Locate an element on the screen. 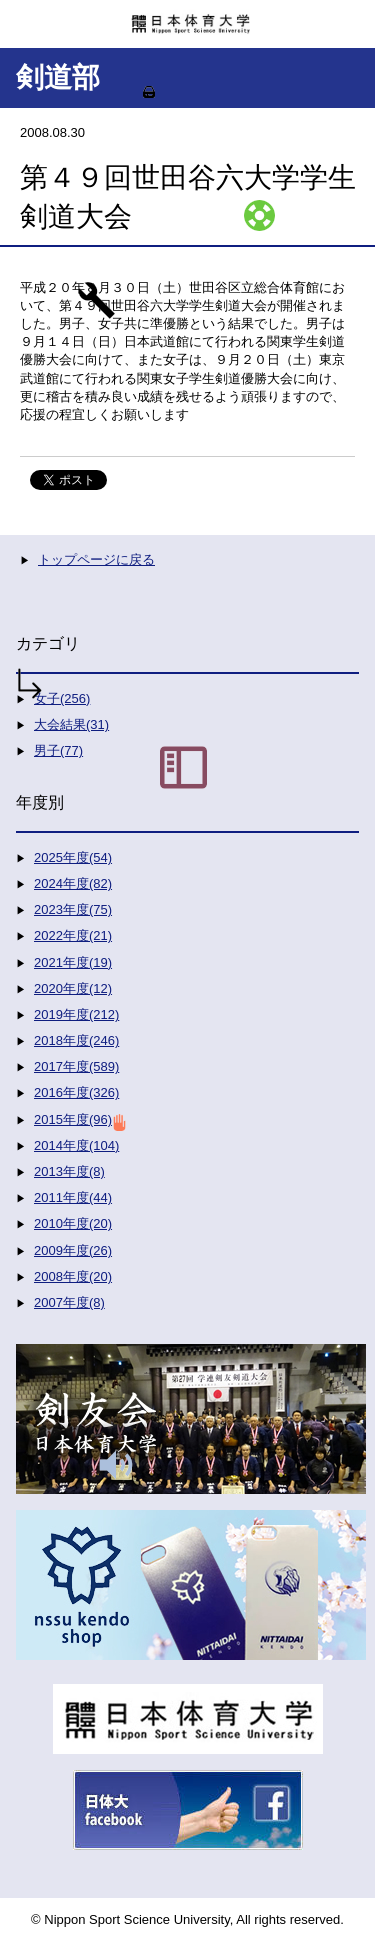  access local storage or hard drive is located at coordinates (149, 92).